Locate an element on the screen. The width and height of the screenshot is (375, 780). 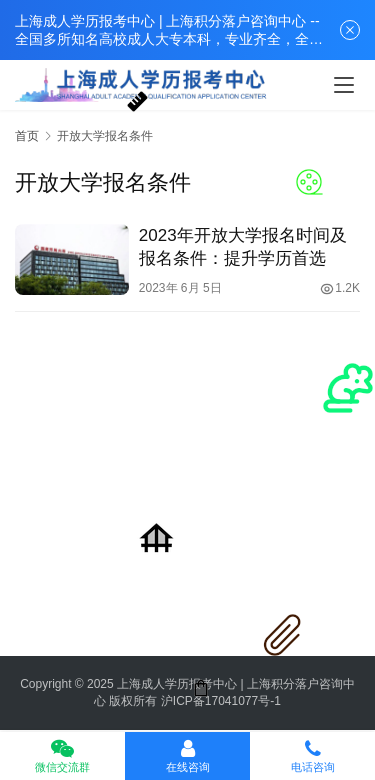
indicates pest control or exterminator services is located at coordinates (348, 388).